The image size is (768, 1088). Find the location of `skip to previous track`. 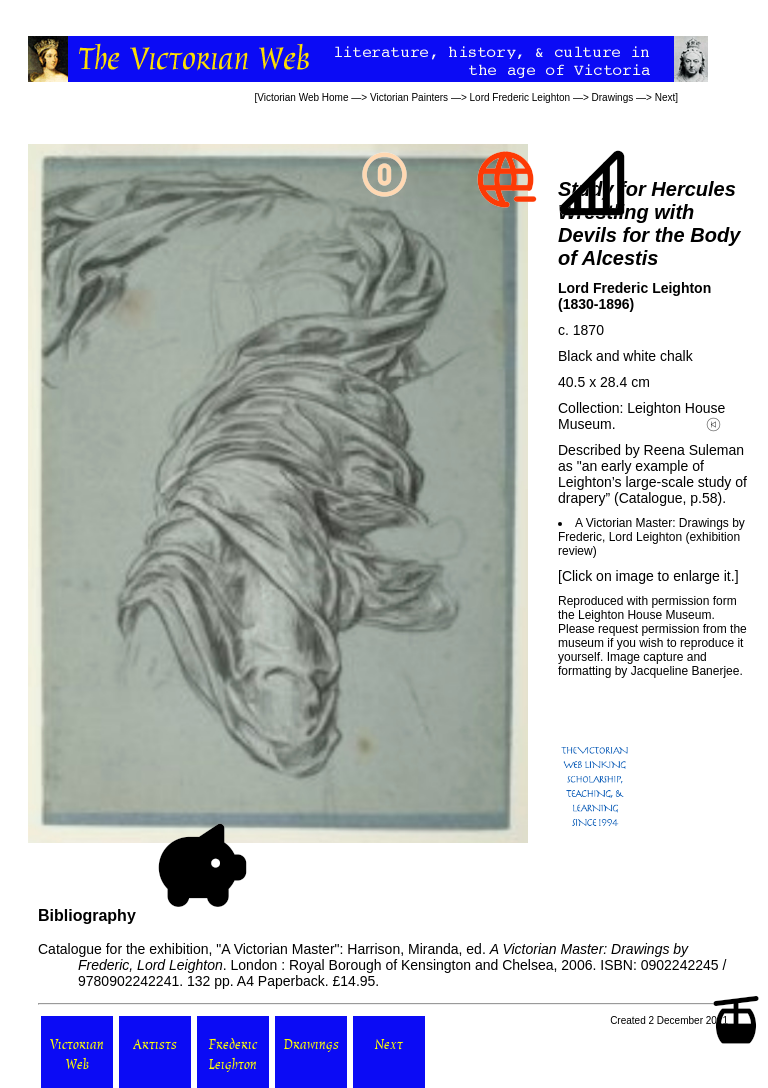

skip to previous track is located at coordinates (713, 424).